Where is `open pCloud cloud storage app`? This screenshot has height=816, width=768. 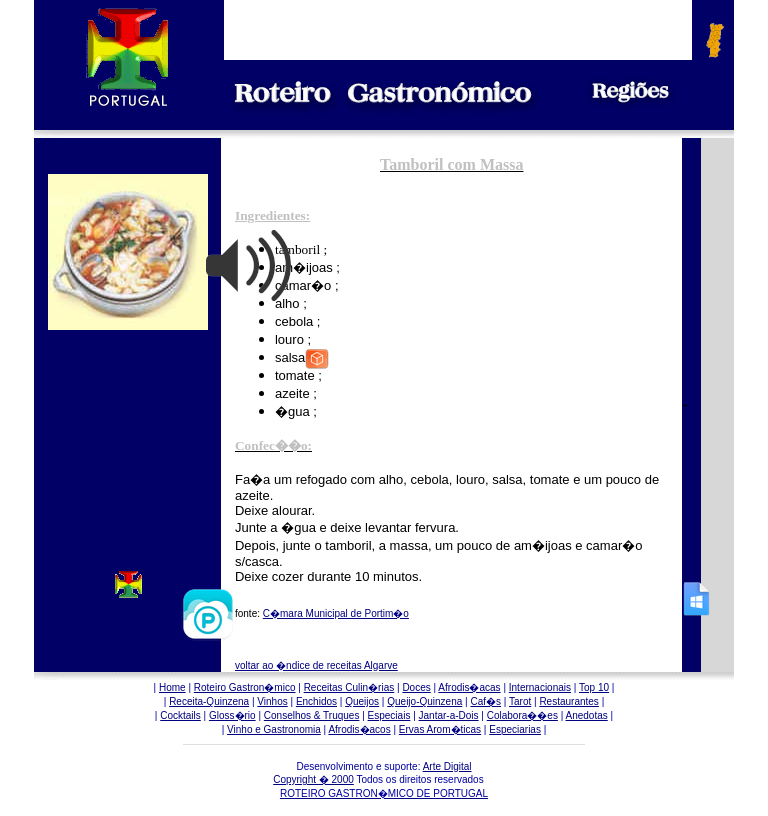 open pCloud cloud storage app is located at coordinates (208, 614).